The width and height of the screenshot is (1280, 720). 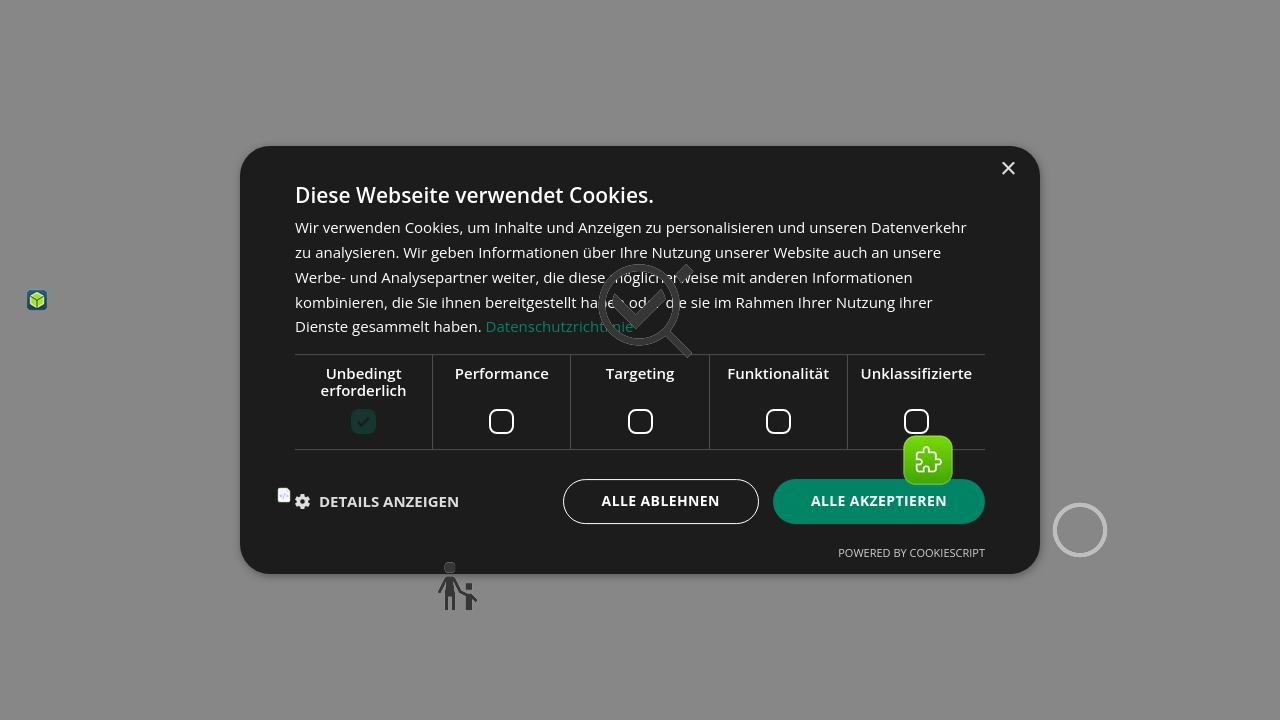 What do you see at coordinates (458, 586) in the screenshot?
I see `access parental control settings` at bounding box center [458, 586].